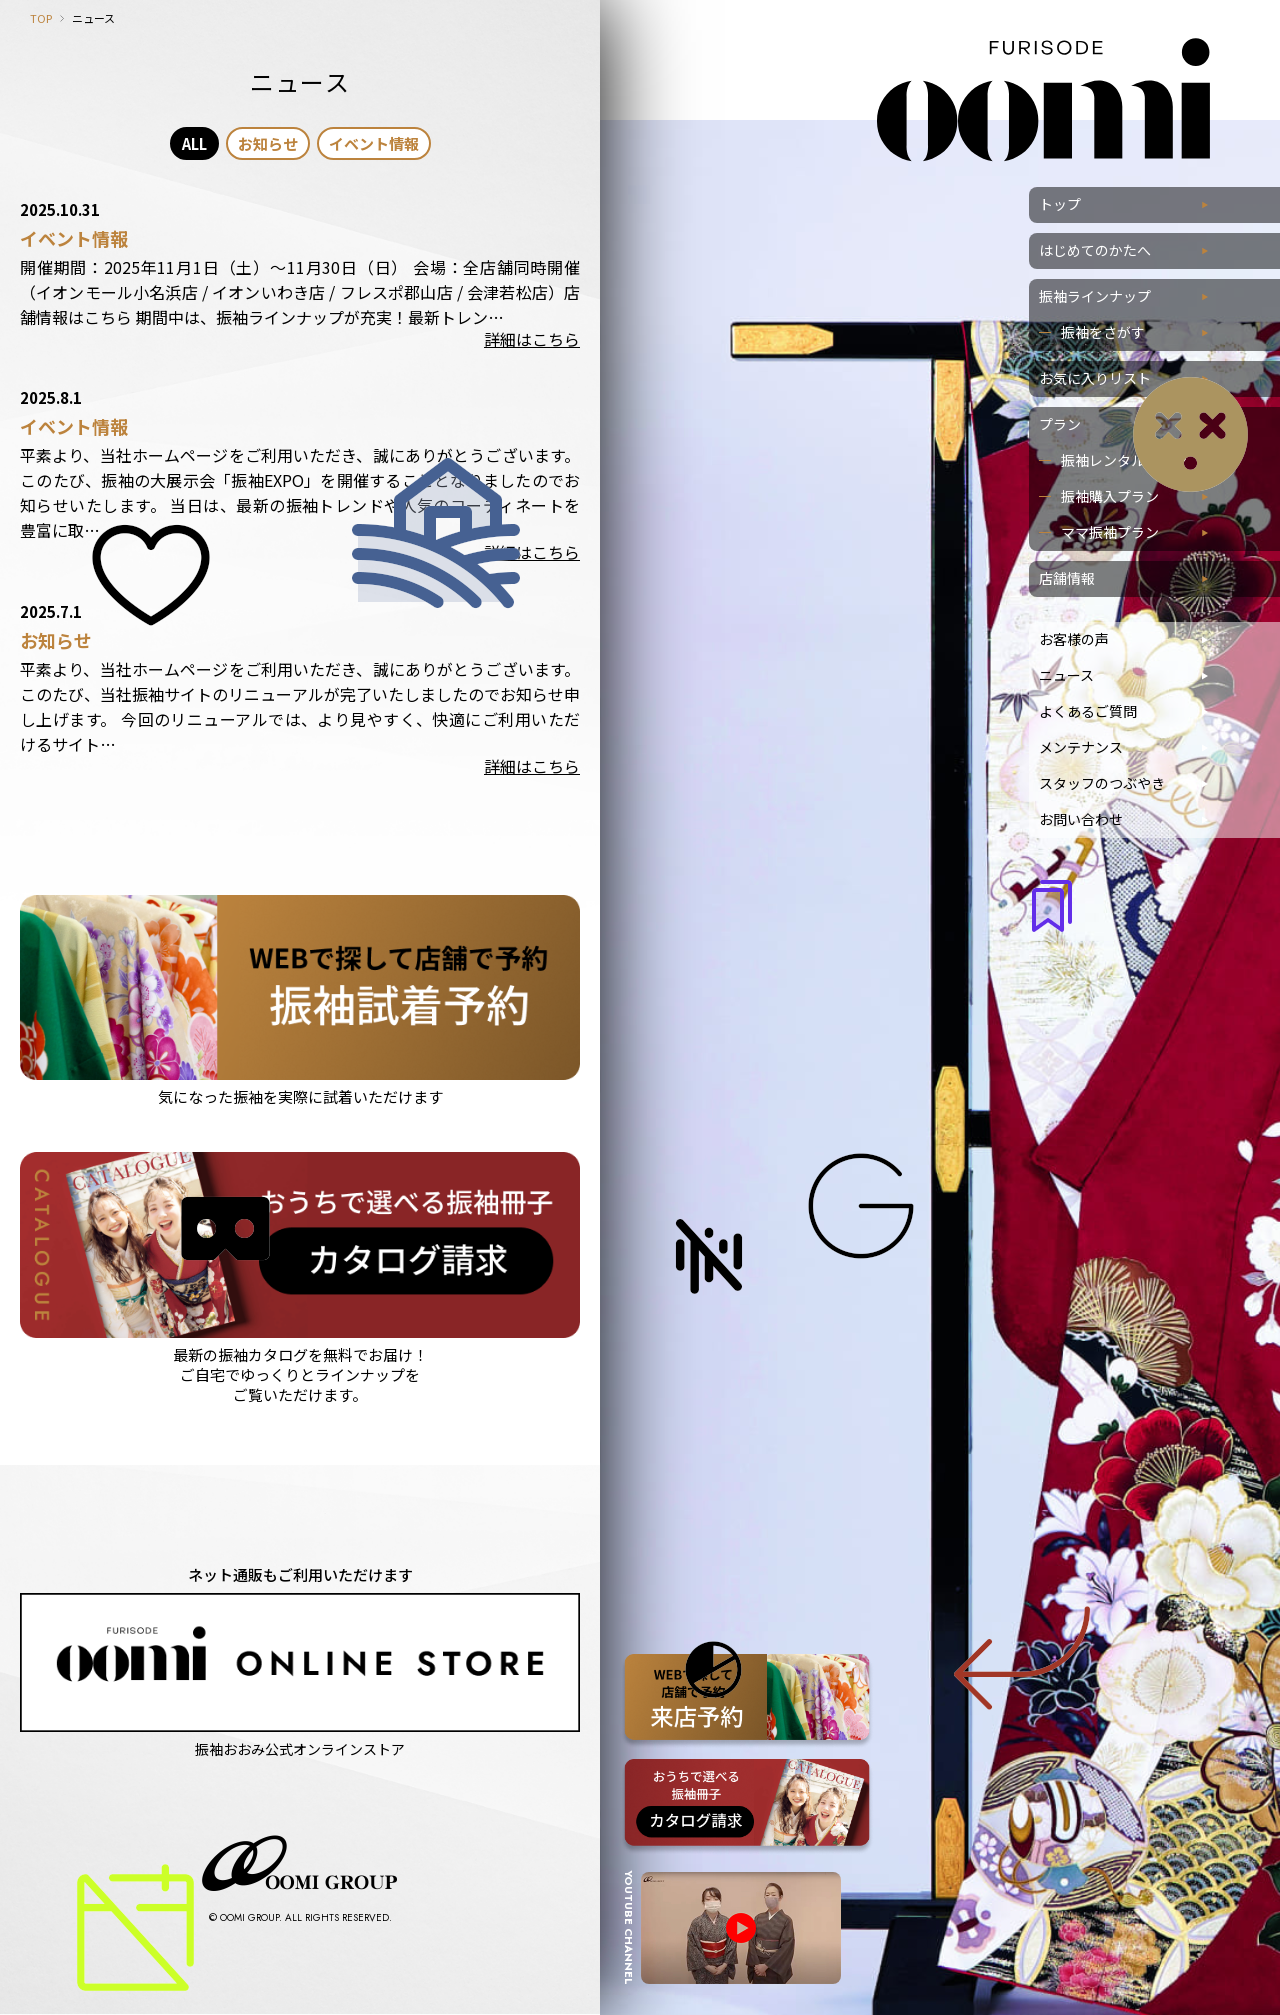 This screenshot has width=1280, height=2015. I want to click on mute or disable audio input, so click(709, 1255).